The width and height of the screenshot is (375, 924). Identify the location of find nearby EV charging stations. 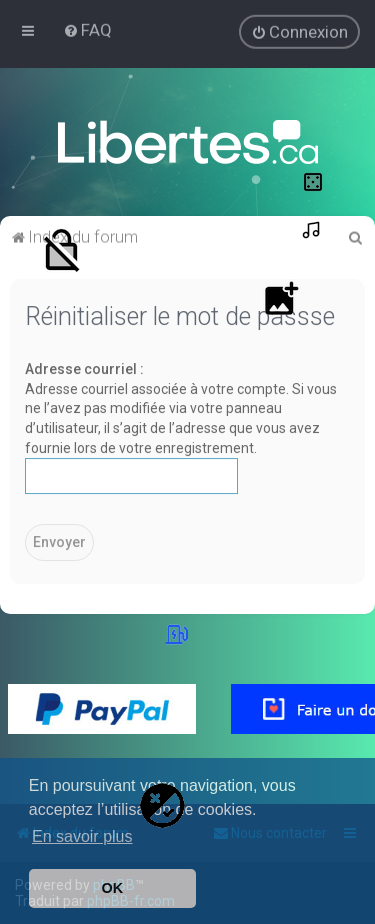
(175, 634).